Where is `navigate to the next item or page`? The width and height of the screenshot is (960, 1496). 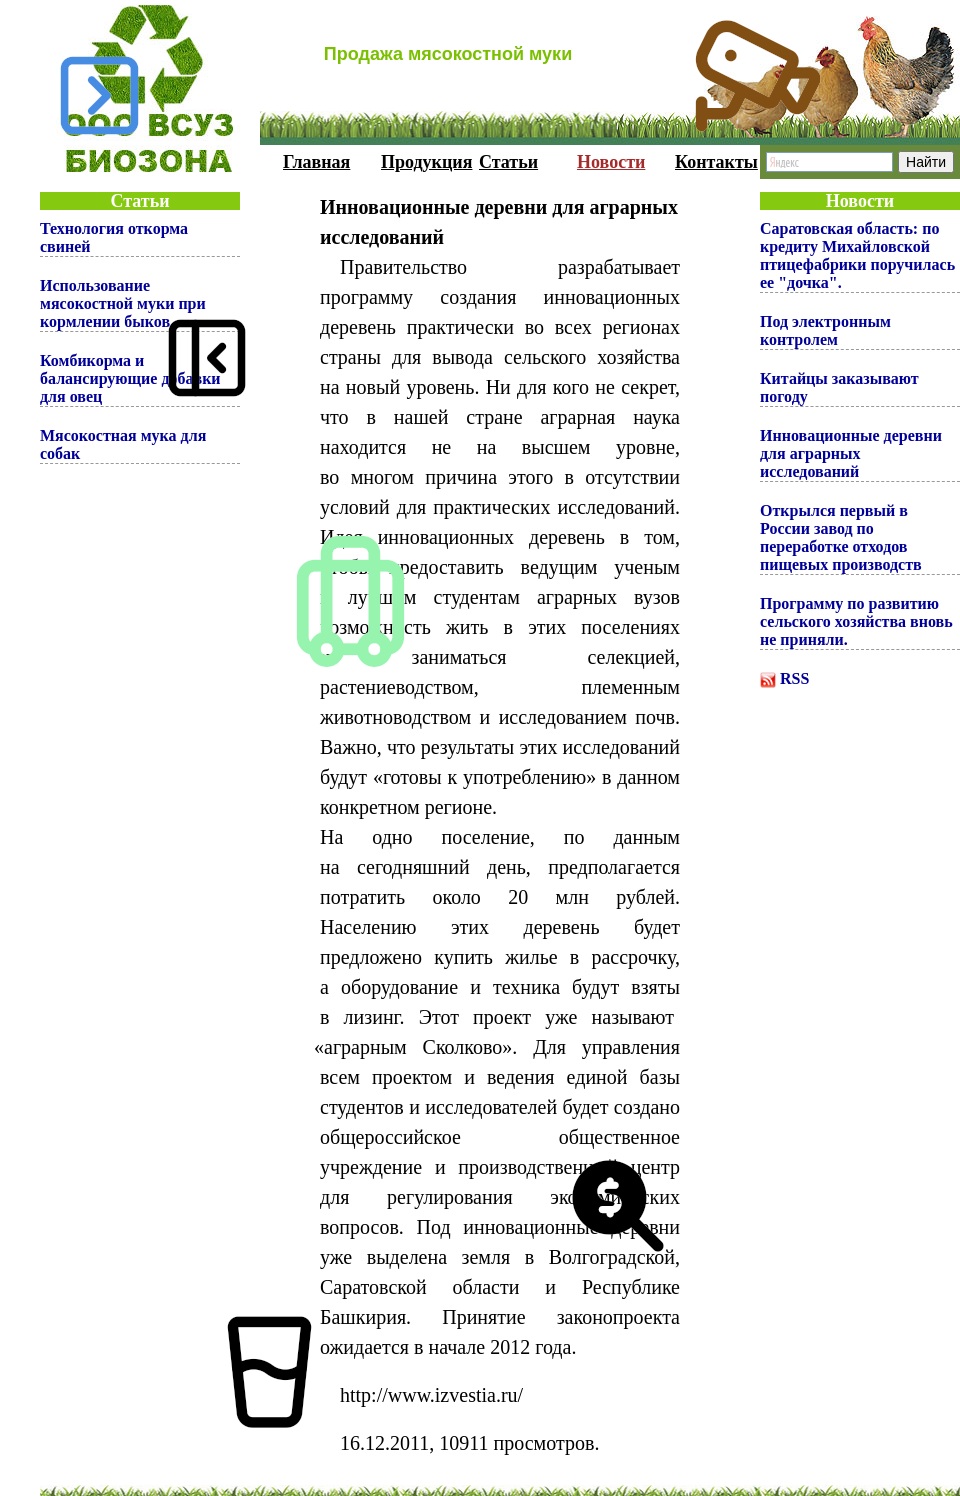 navigate to the next item or page is located at coordinates (99, 95).